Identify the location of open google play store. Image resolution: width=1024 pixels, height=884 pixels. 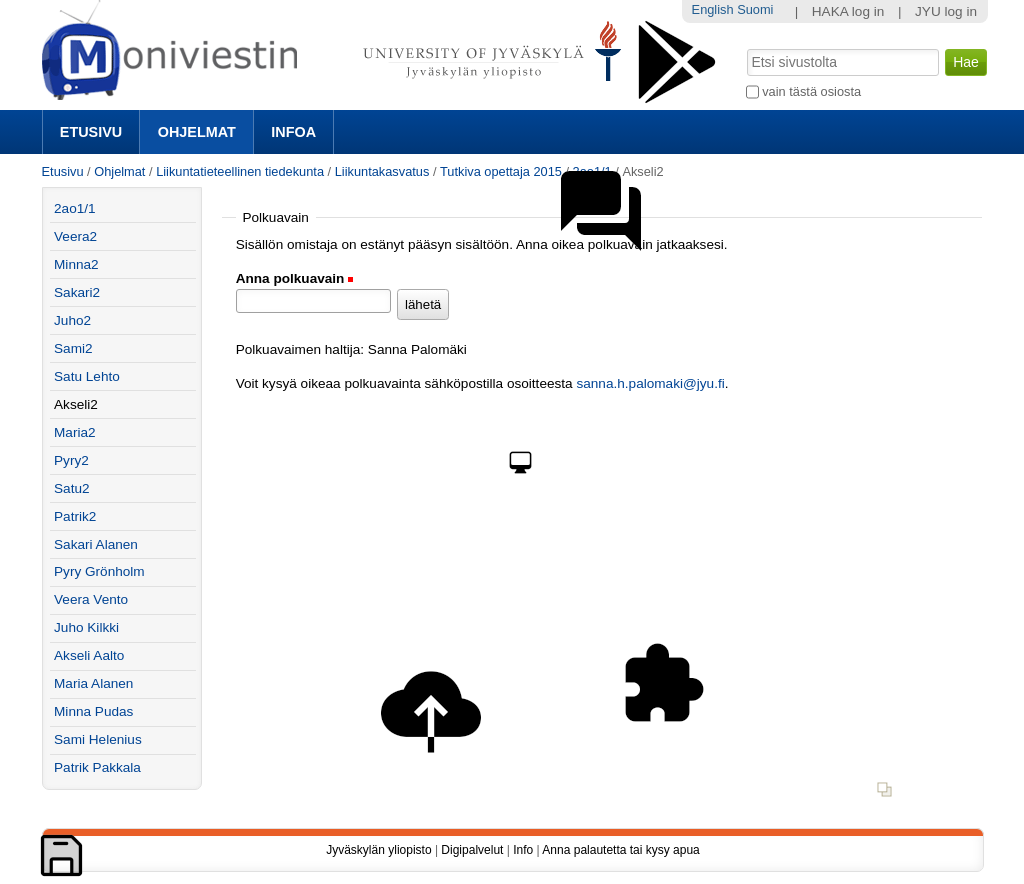
(677, 62).